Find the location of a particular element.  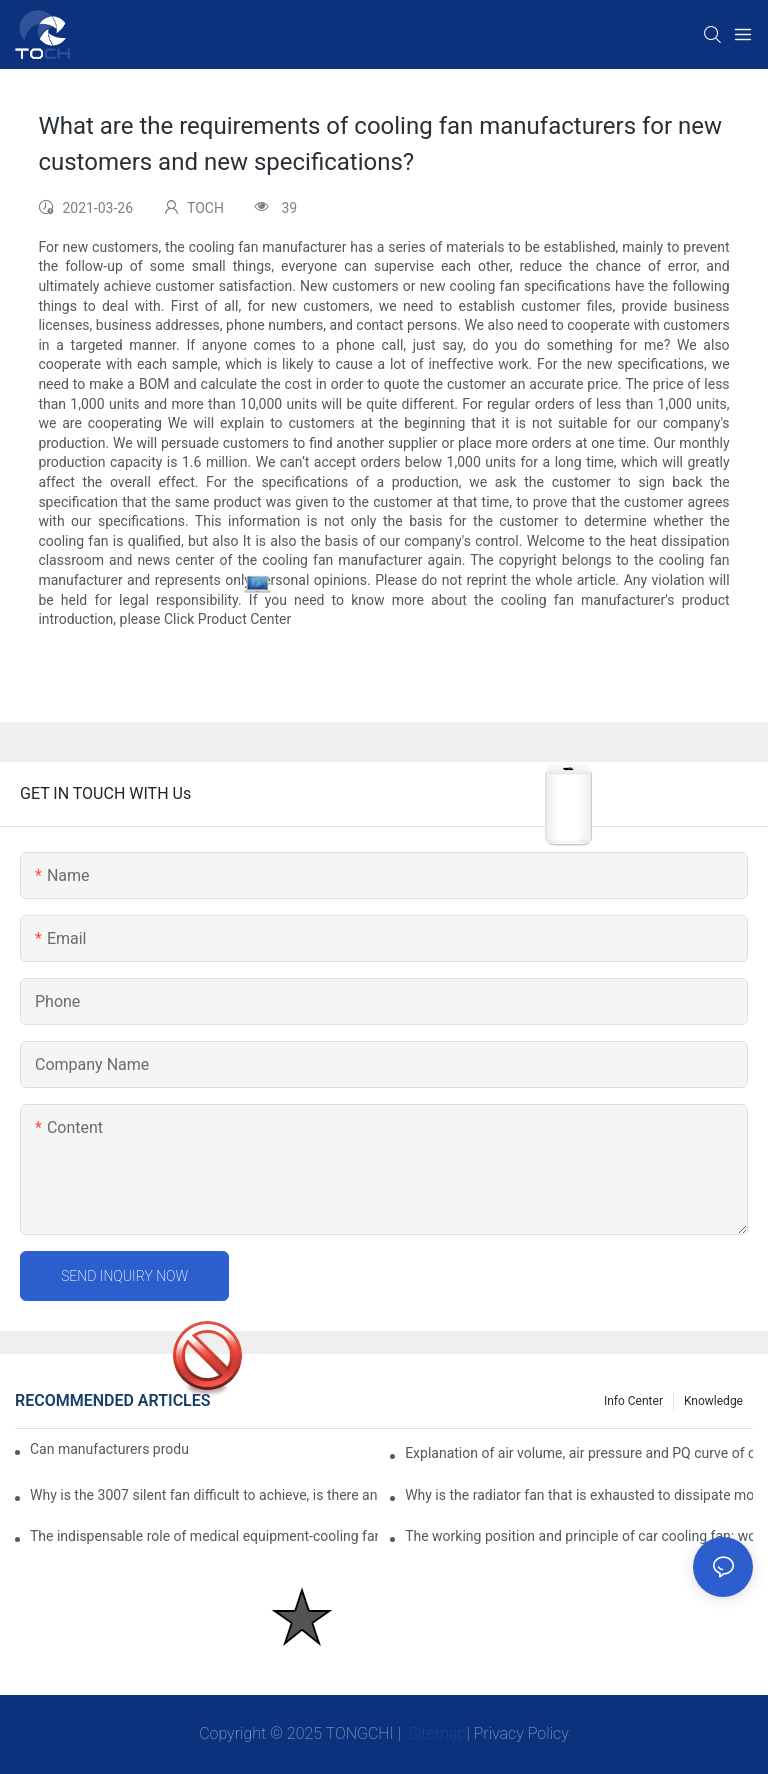

view VIP or important contacts in mail is located at coordinates (302, 1617).